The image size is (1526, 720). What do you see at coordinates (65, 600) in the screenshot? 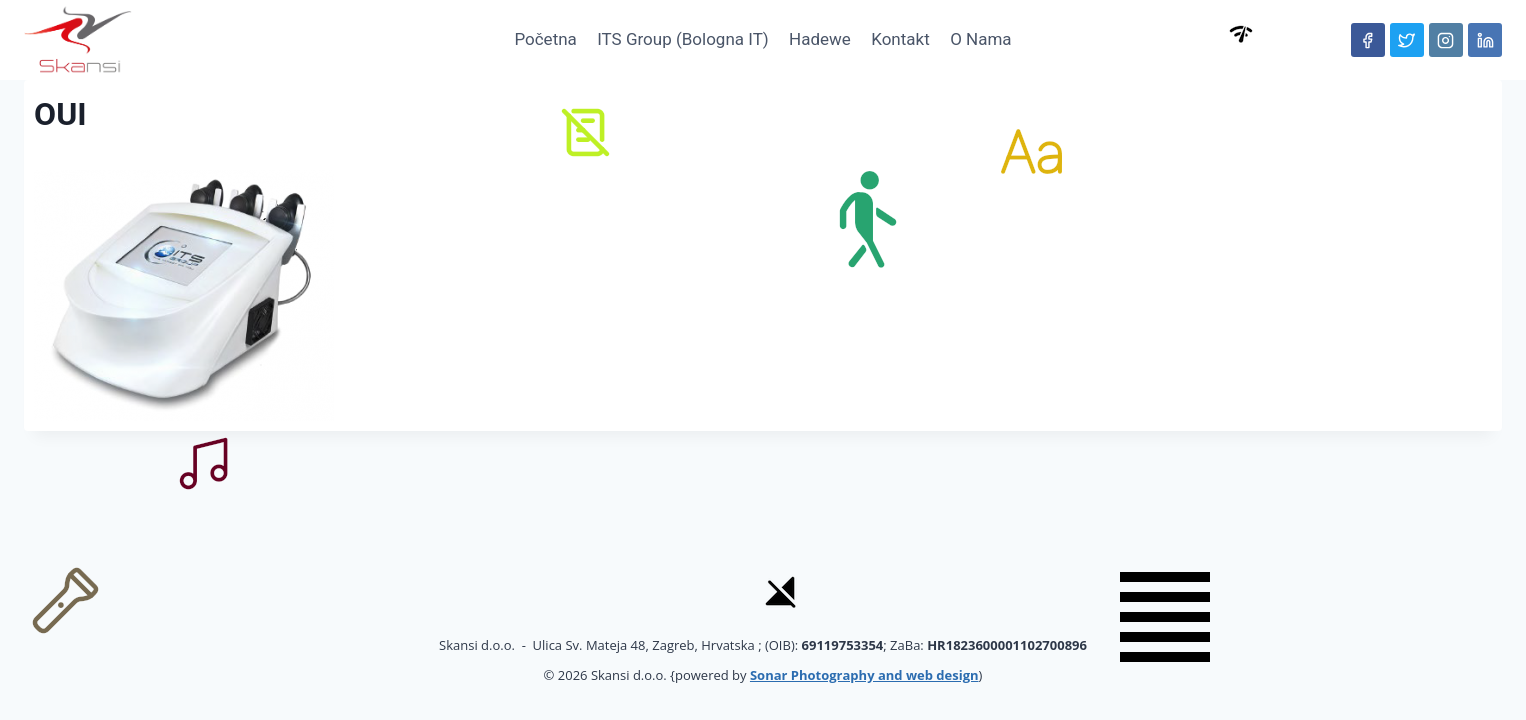
I see `toggle flashlight on/off` at bounding box center [65, 600].